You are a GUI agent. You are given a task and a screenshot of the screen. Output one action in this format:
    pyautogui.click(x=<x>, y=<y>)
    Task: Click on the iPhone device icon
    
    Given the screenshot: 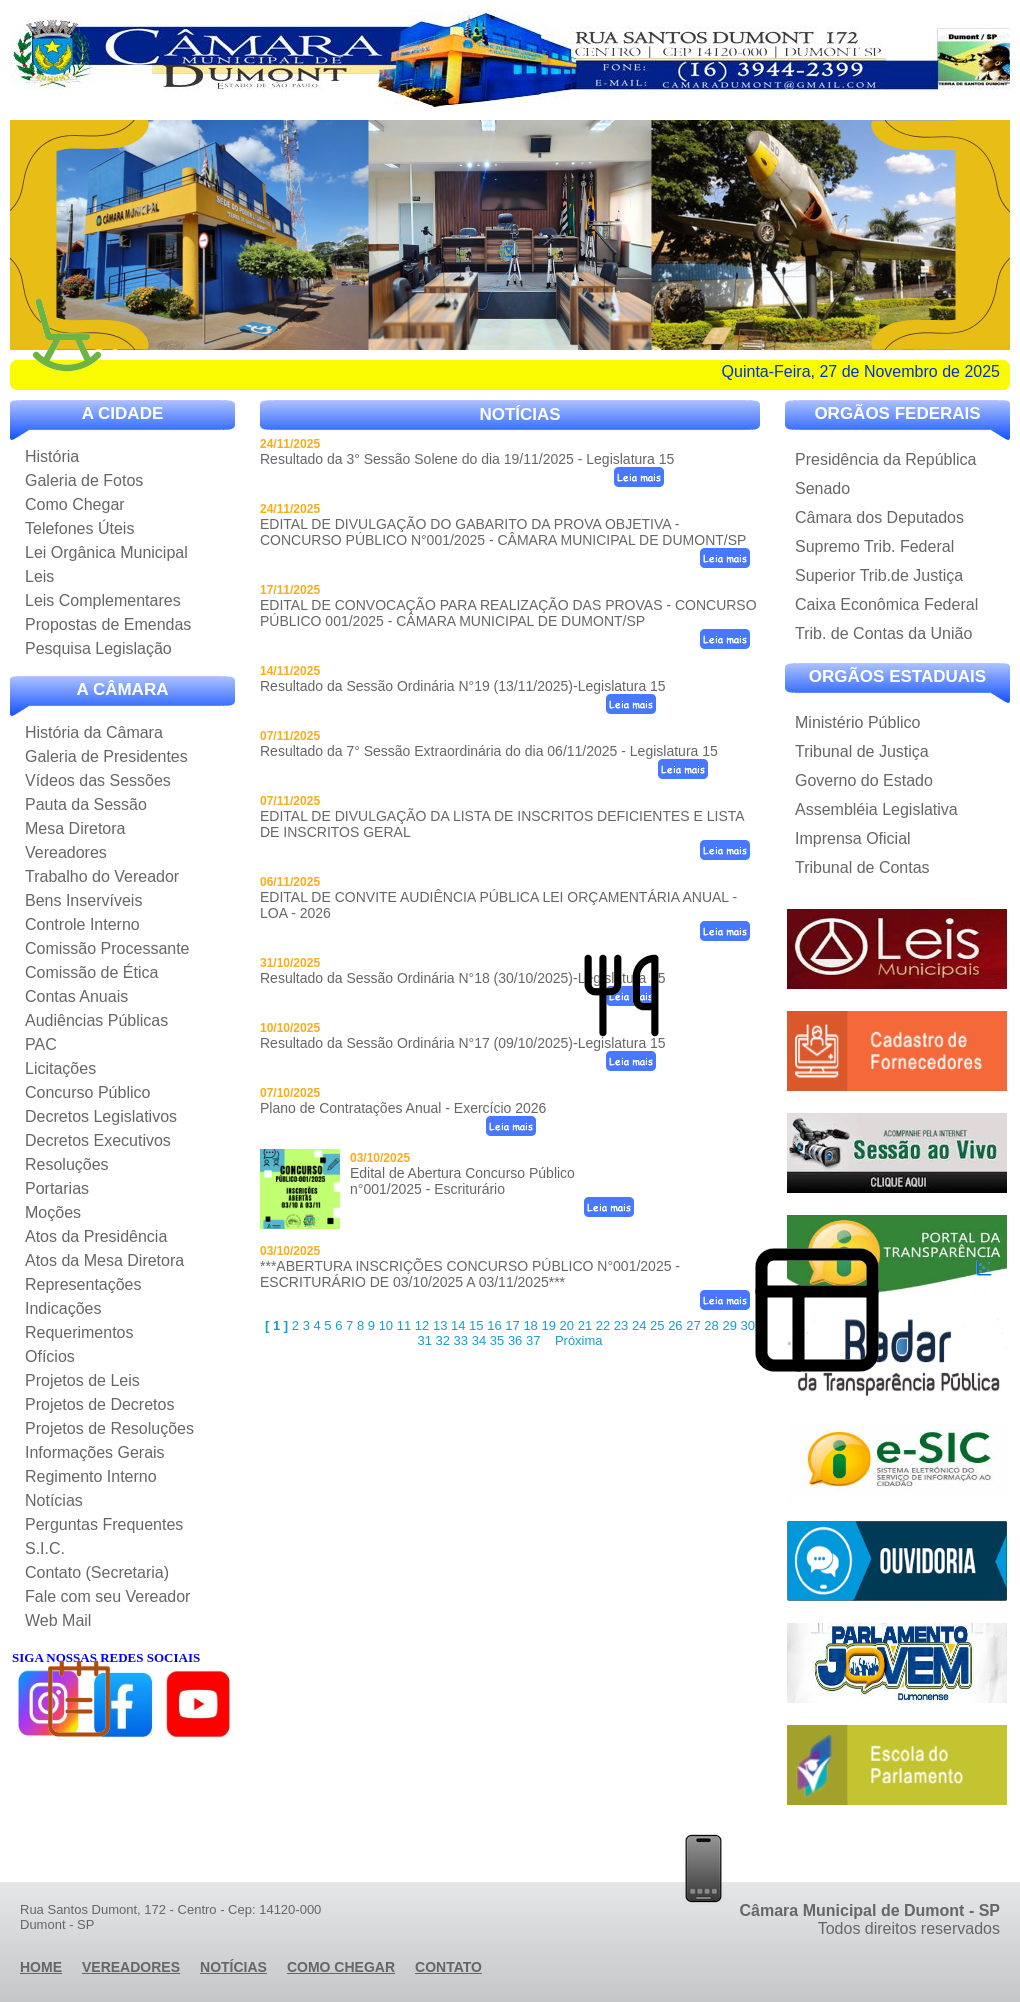 What is the action you would take?
    pyautogui.click(x=703, y=1868)
    